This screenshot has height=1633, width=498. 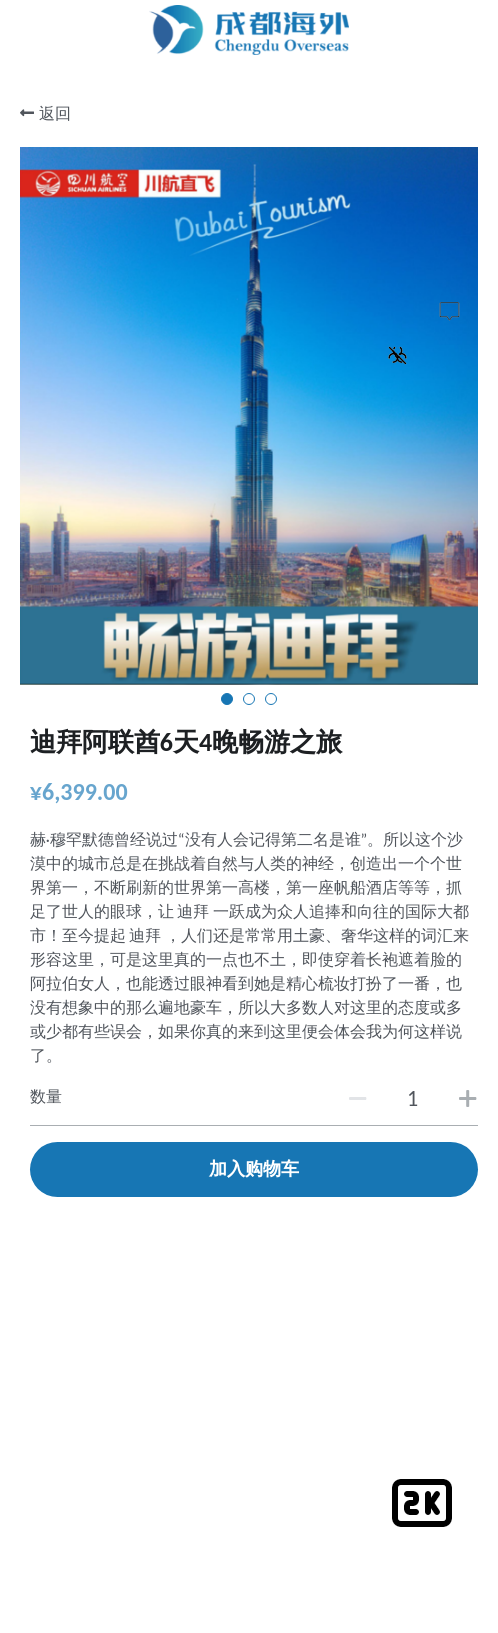 I want to click on open chat or messaging, so click(x=449, y=310).